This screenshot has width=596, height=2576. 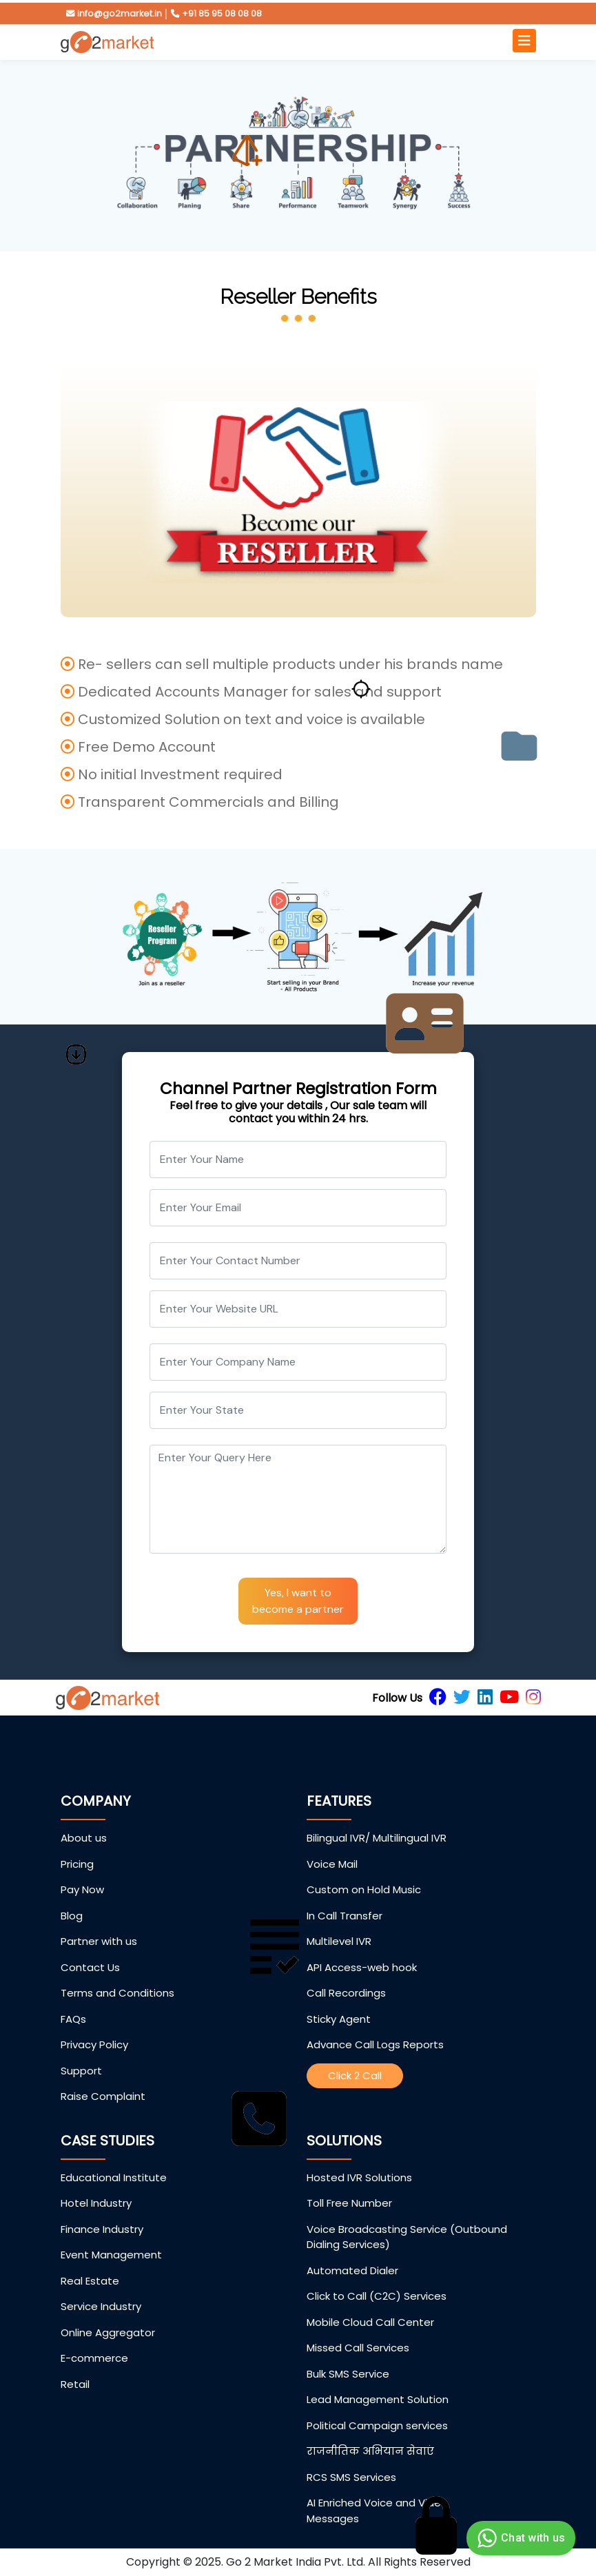 I want to click on tap to make a phone call, so click(x=259, y=2119).